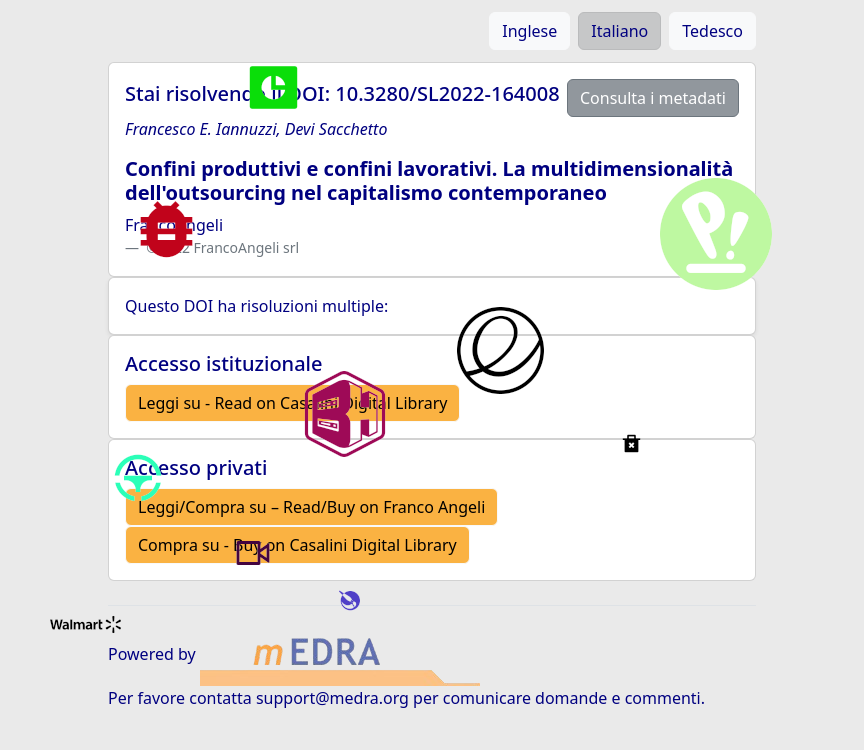 This screenshot has height=750, width=864. Describe the element at coordinates (716, 234) in the screenshot. I see `pop!_os linux distribution logo` at that location.